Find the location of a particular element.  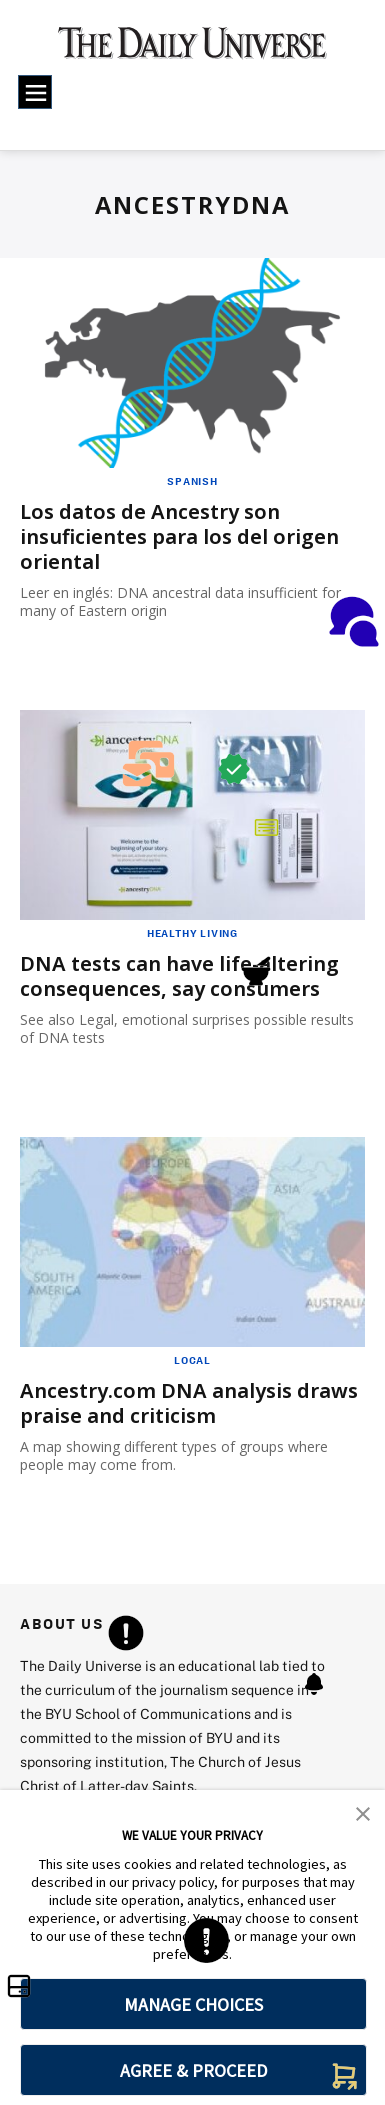

share your shopping cart with others is located at coordinates (344, 2076).